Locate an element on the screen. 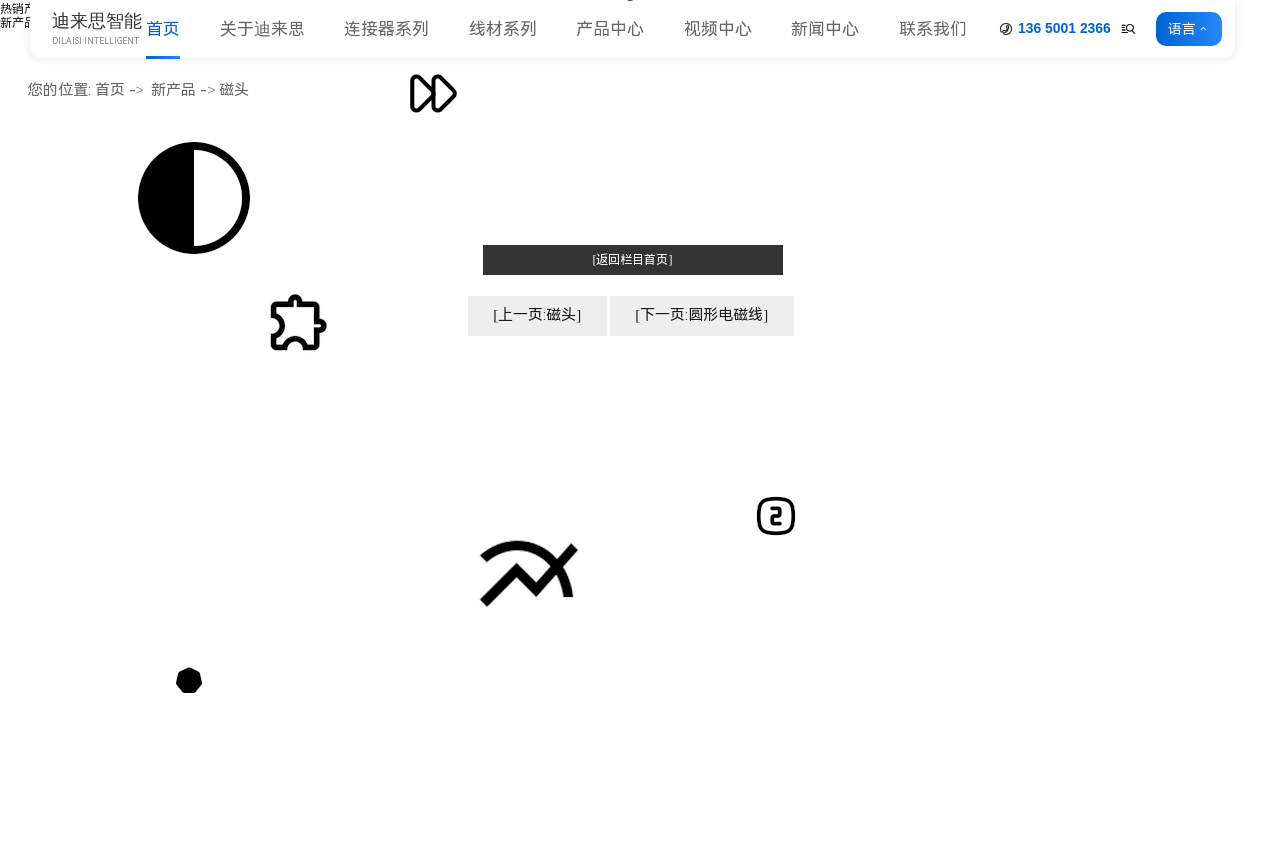 This screenshot has width=1265, height=864. a heptagon shape indicator is located at coordinates (189, 681).